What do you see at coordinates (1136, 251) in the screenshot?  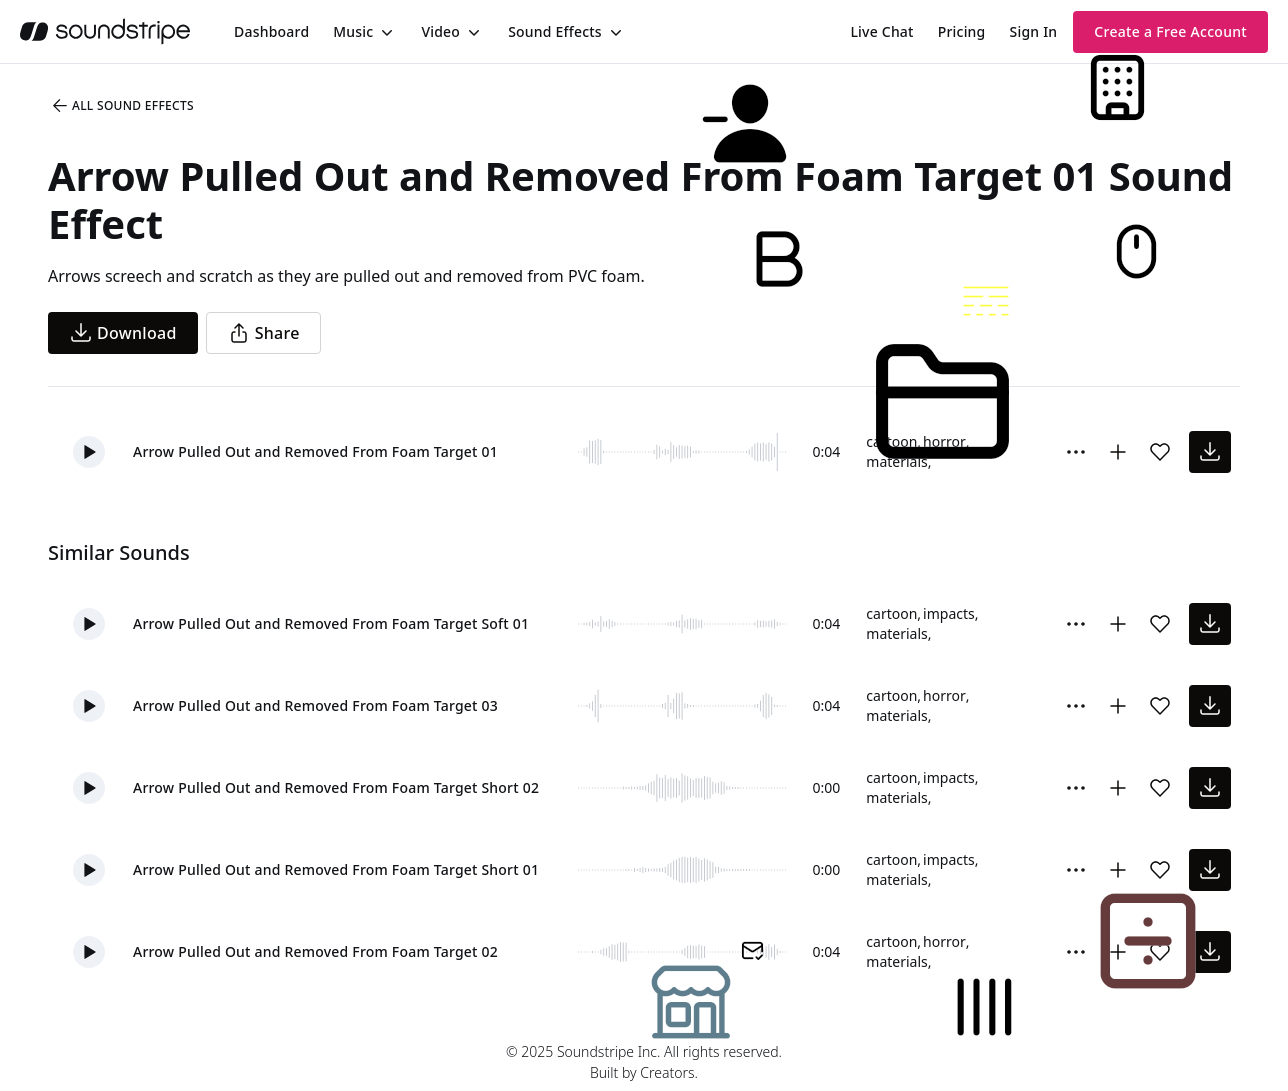 I see `adjust mouse or pointer settings` at bounding box center [1136, 251].